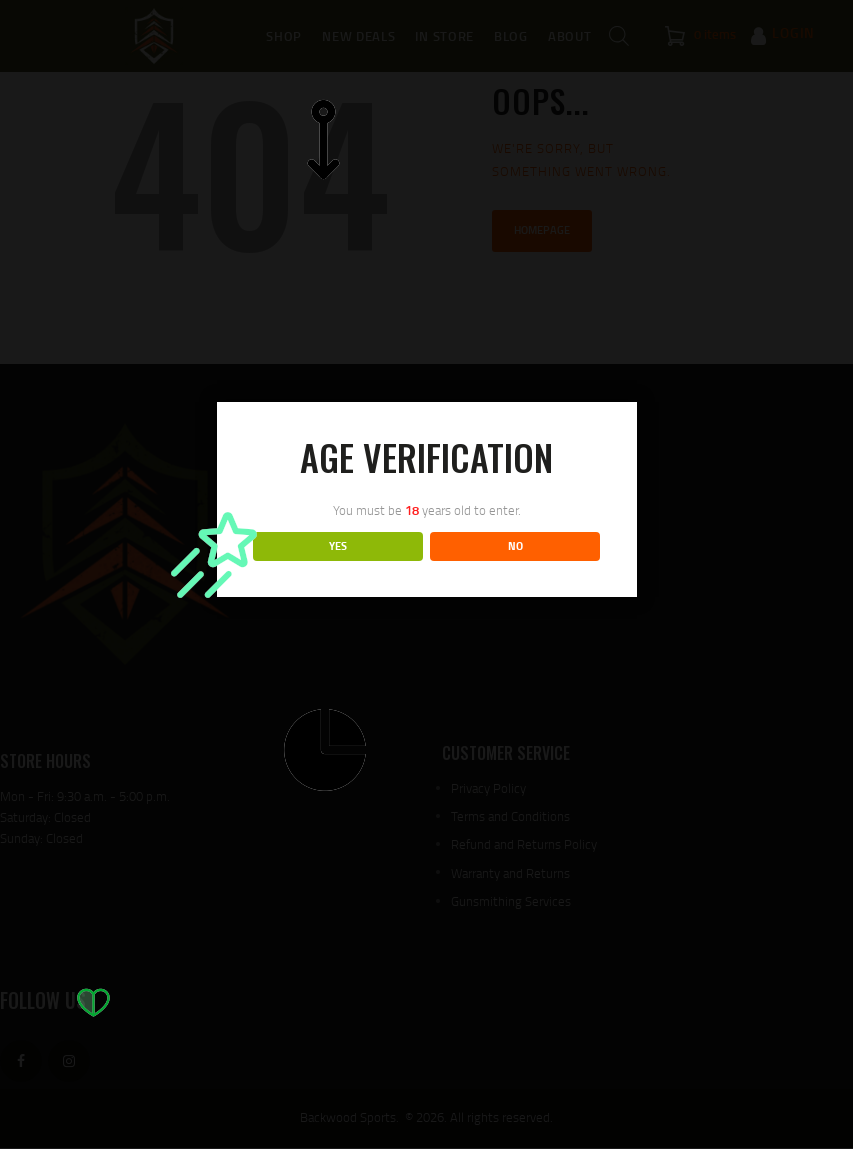 The image size is (853, 1149). I want to click on scroll down or view more content, so click(323, 139).